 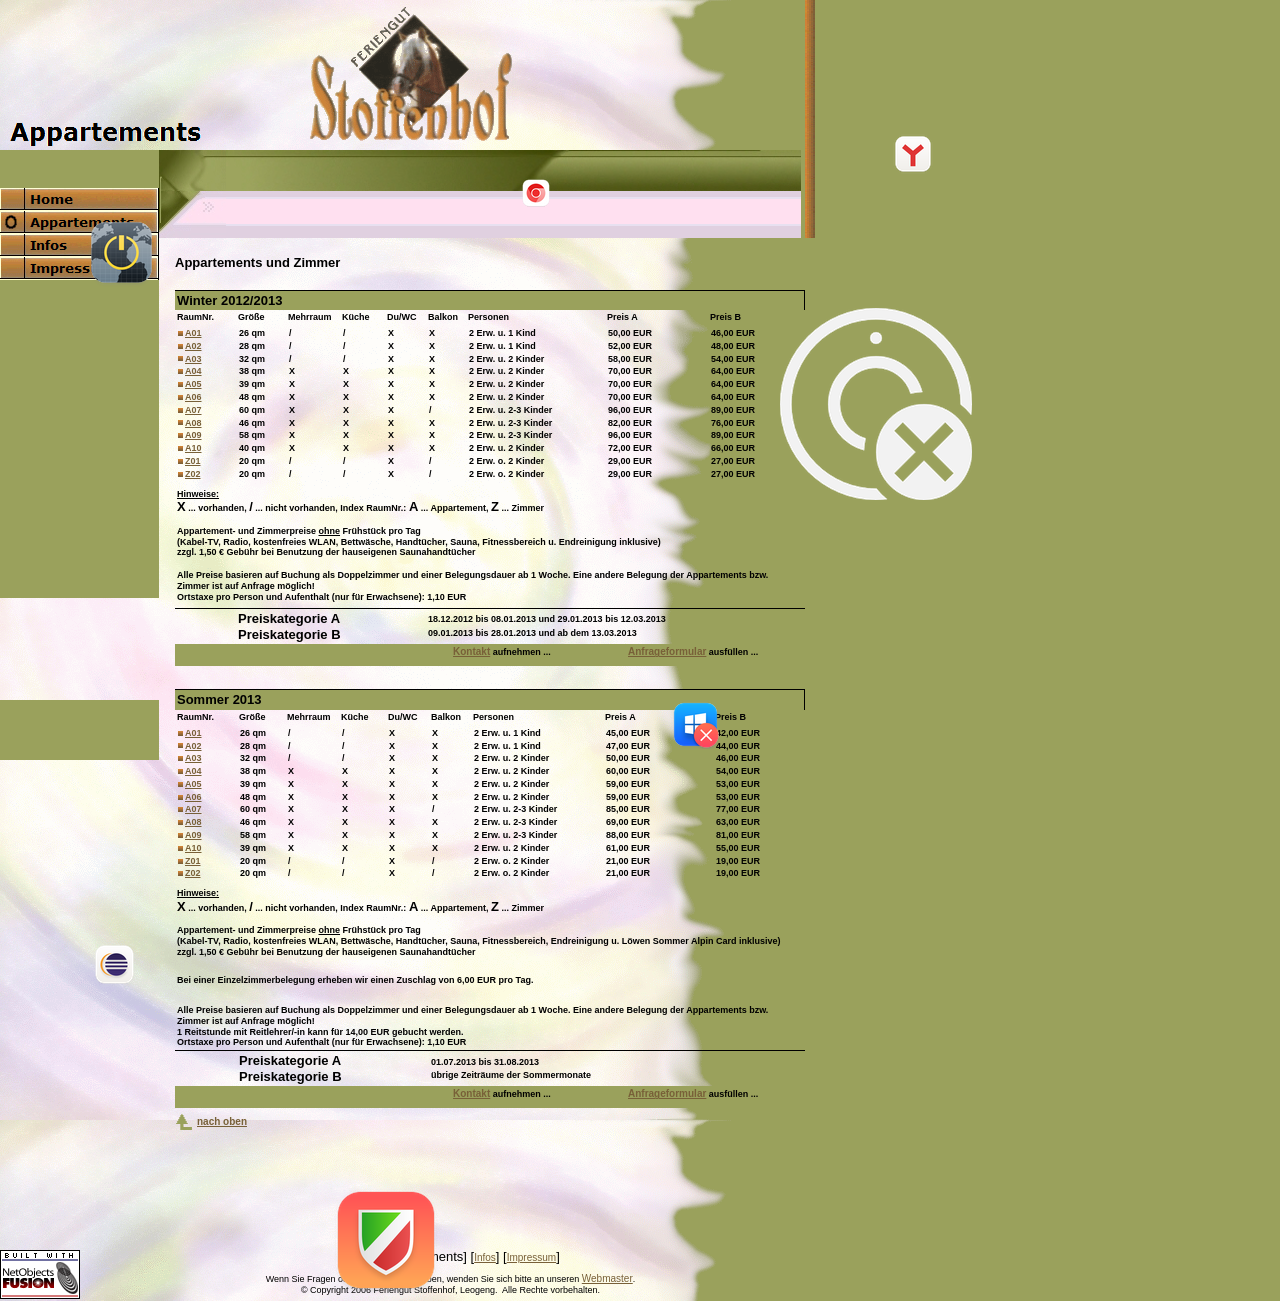 I want to click on open yandex browser, so click(x=913, y=154).